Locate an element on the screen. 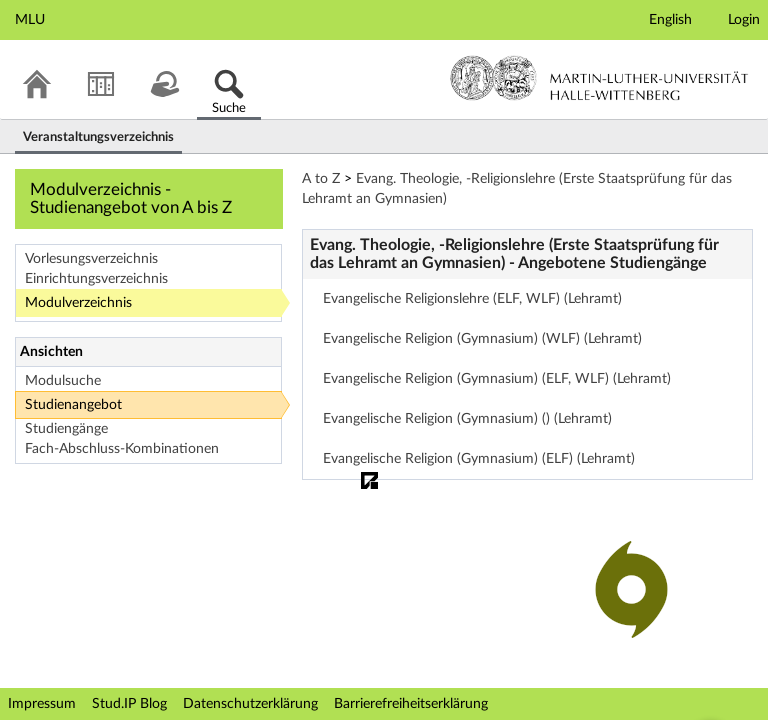 Image resolution: width=768 pixels, height=720 pixels. launch Origin gaming client is located at coordinates (631, 589).